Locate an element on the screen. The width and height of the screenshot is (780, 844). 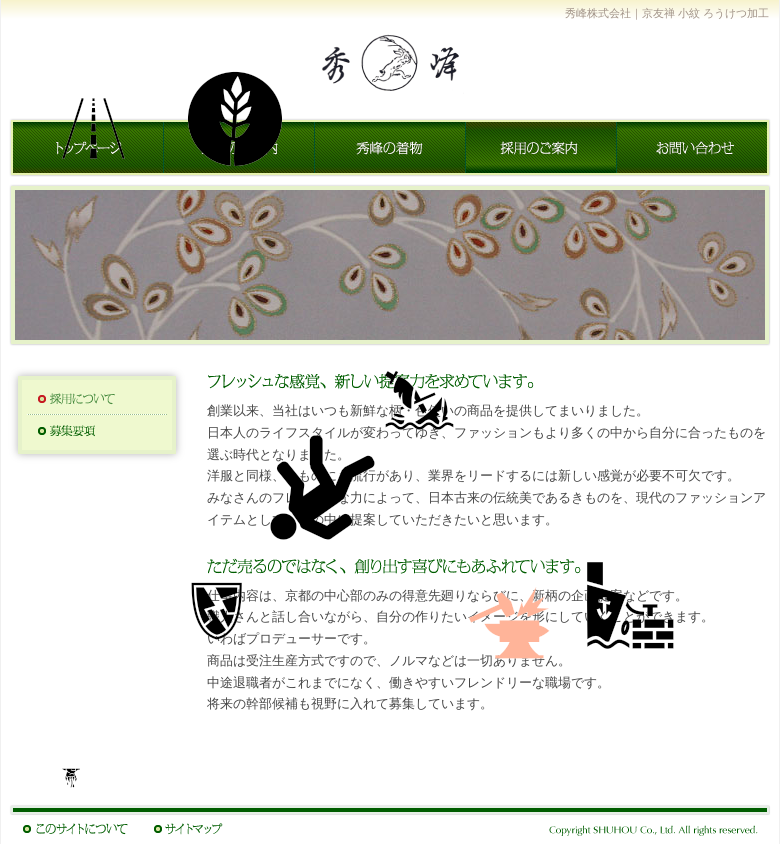
access harbor or port facilities is located at coordinates (631, 606).